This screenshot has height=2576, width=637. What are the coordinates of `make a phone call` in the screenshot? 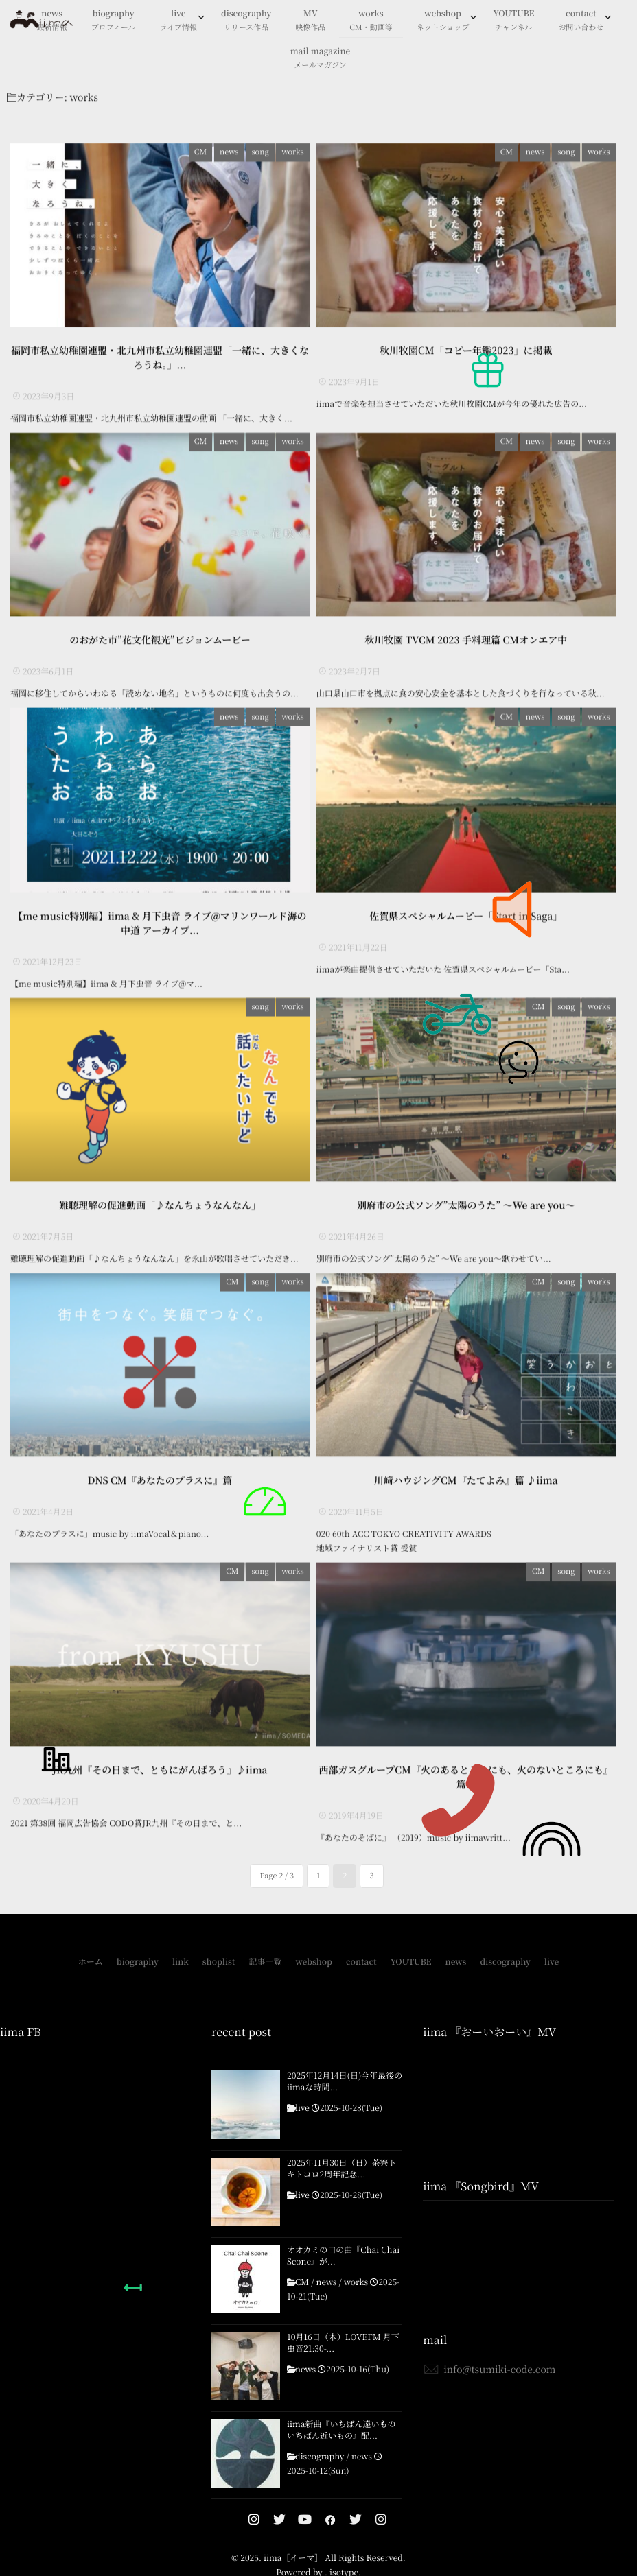 It's located at (458, 1800).